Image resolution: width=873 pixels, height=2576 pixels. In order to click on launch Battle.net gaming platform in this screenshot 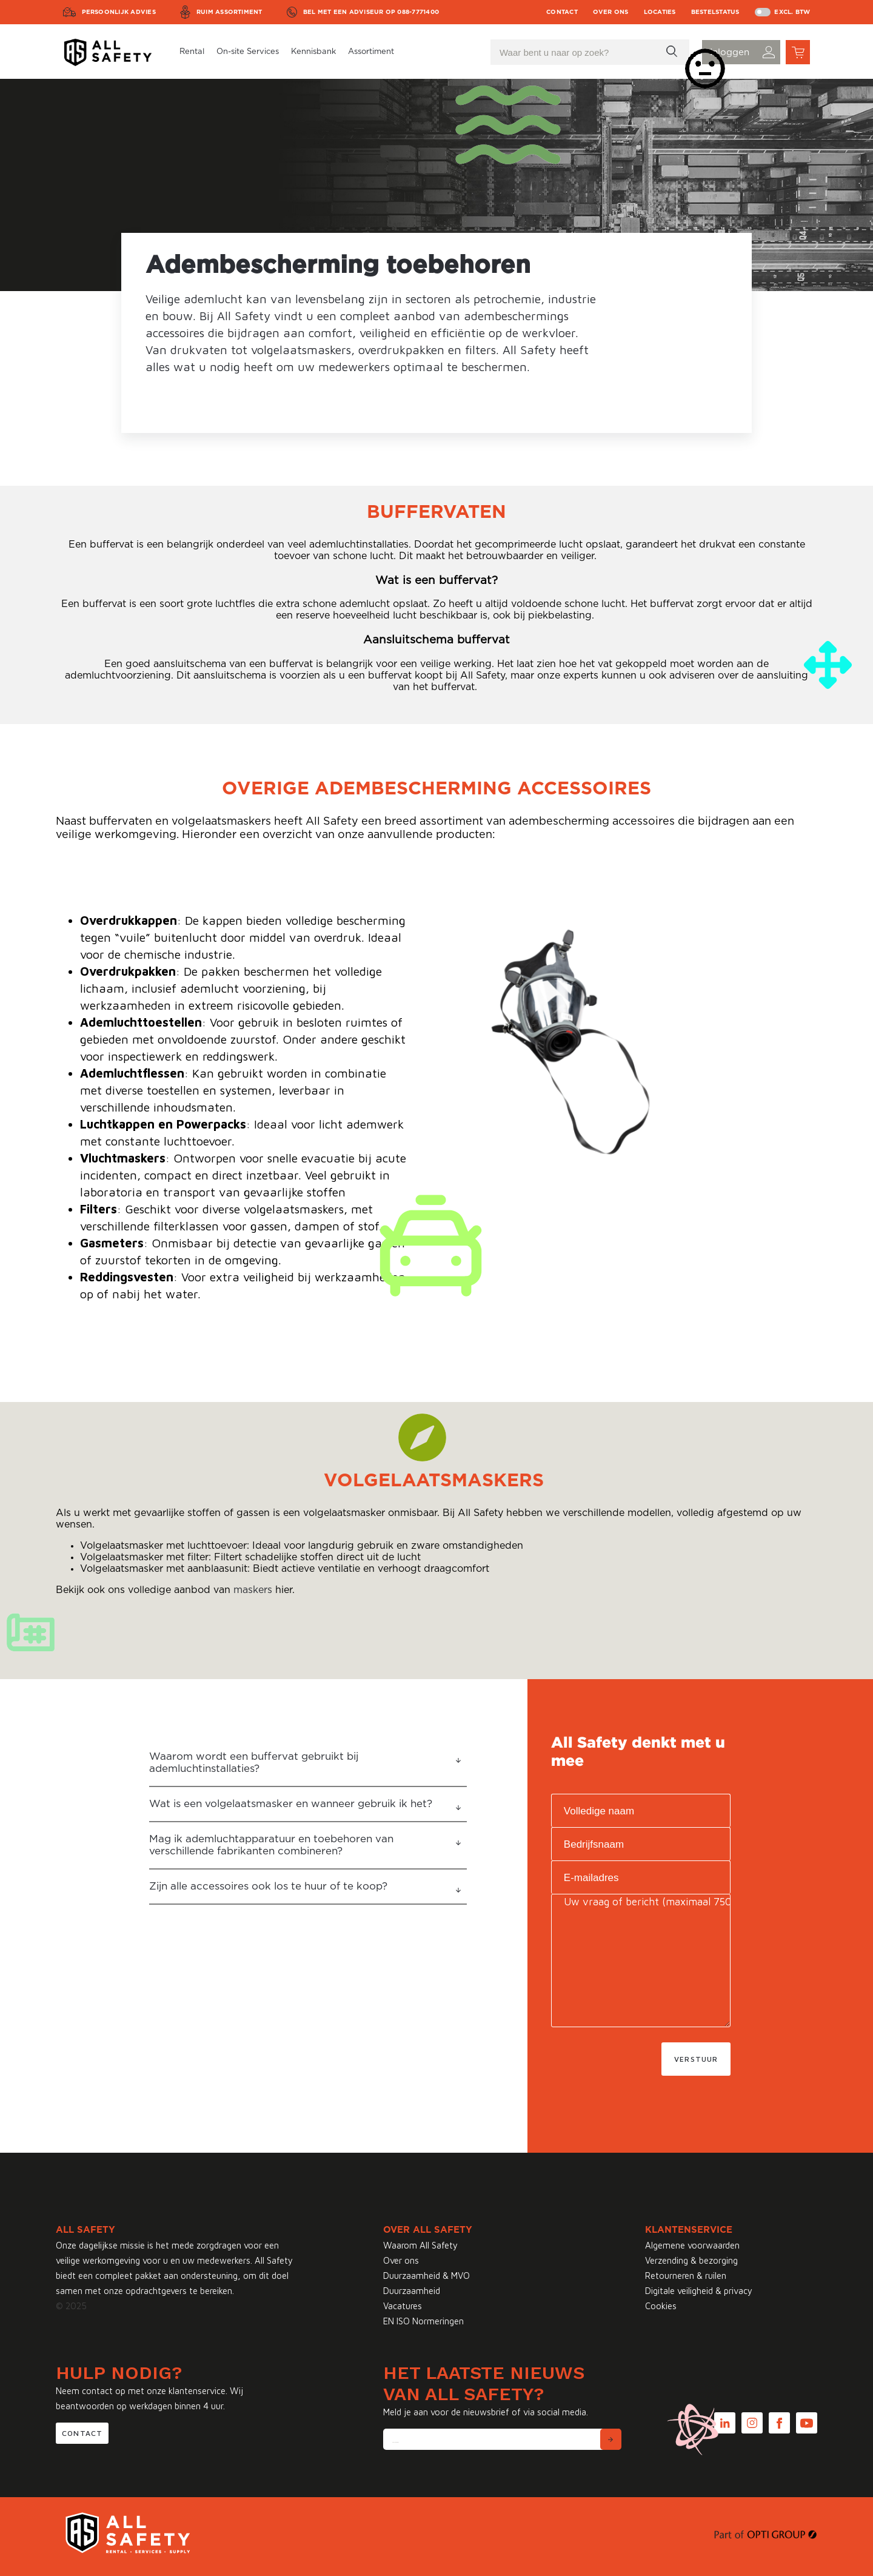, I will do `click(692, 2429)`.